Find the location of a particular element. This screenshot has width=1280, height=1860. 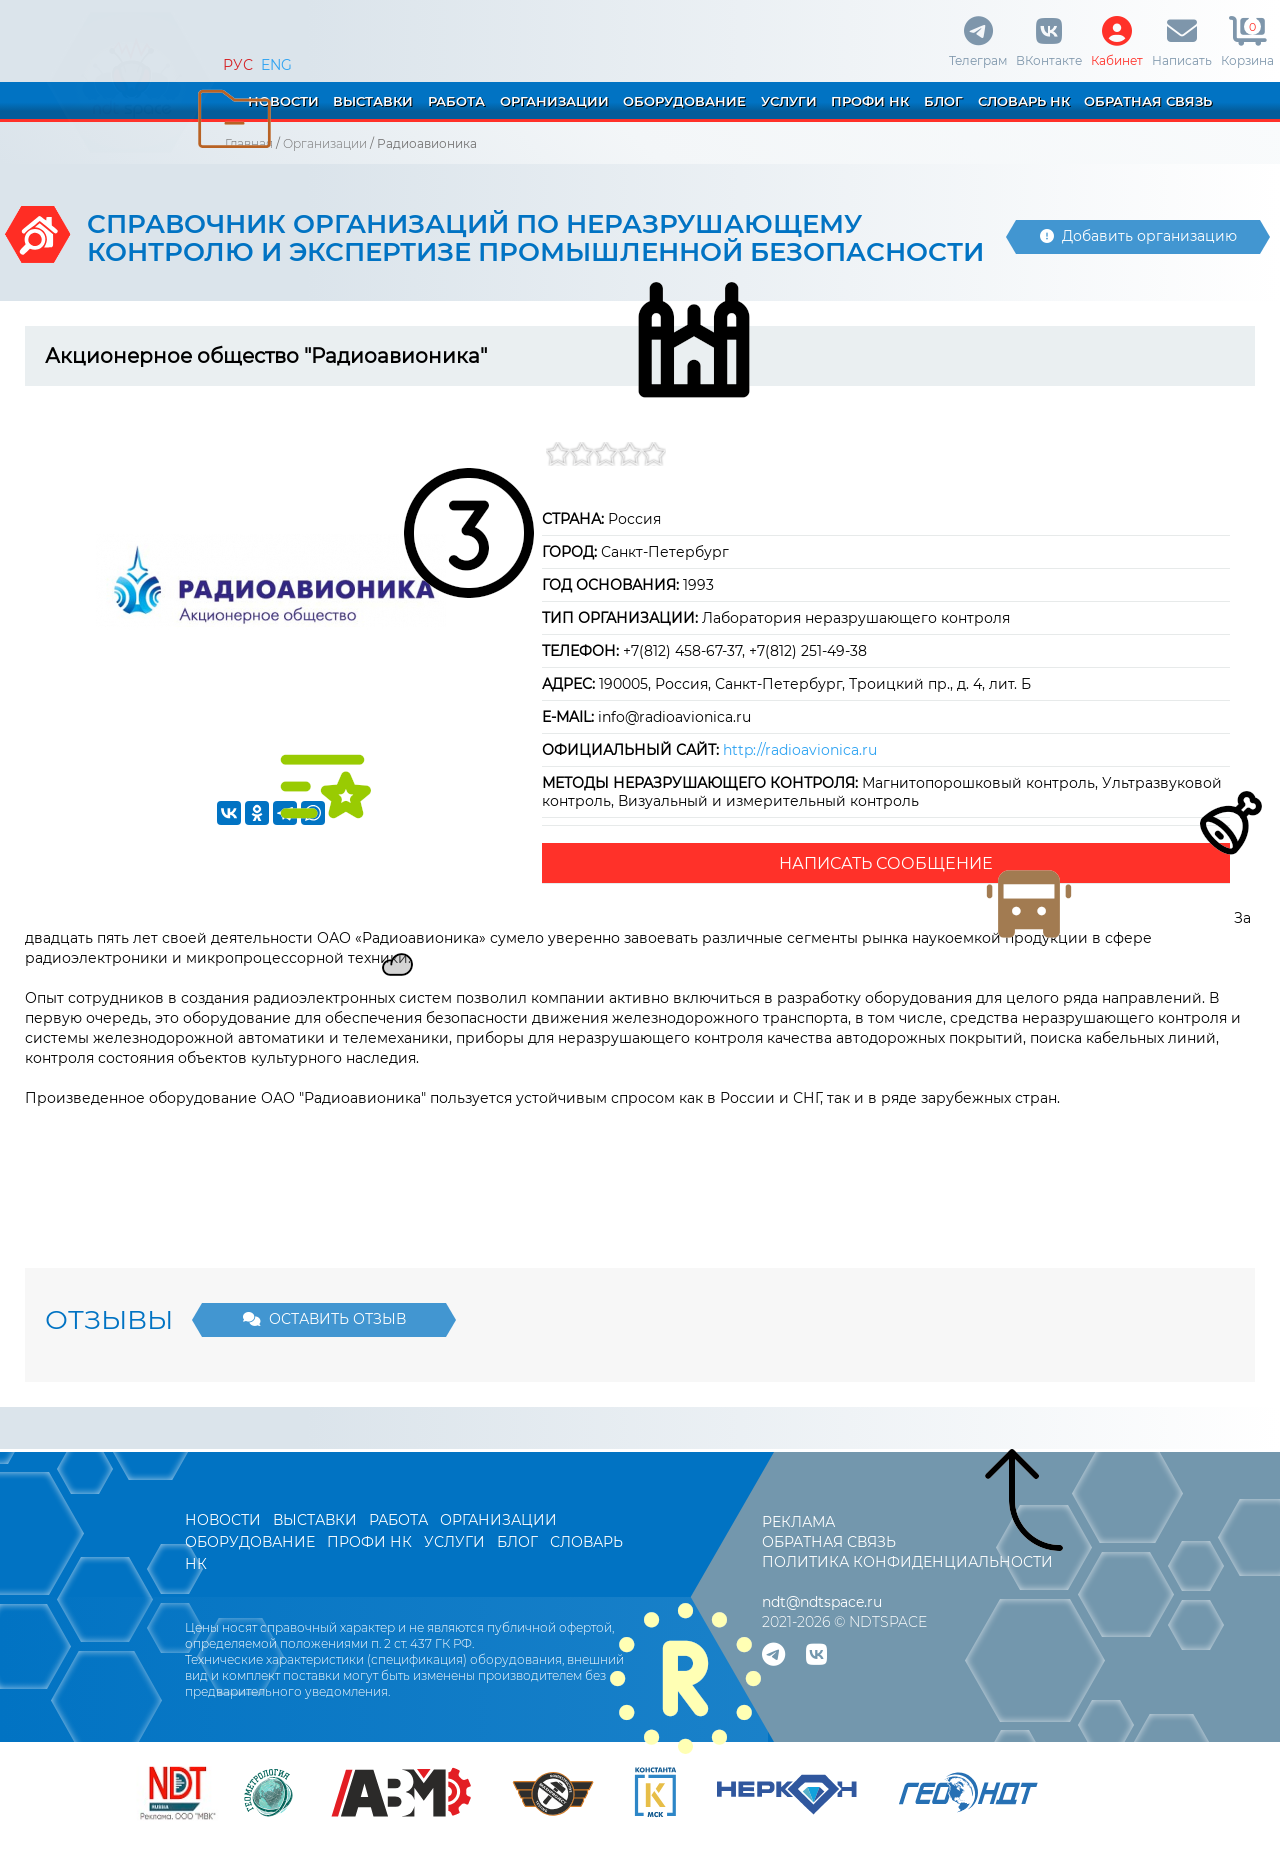

remove a folder is located at coordinates (234, 117).